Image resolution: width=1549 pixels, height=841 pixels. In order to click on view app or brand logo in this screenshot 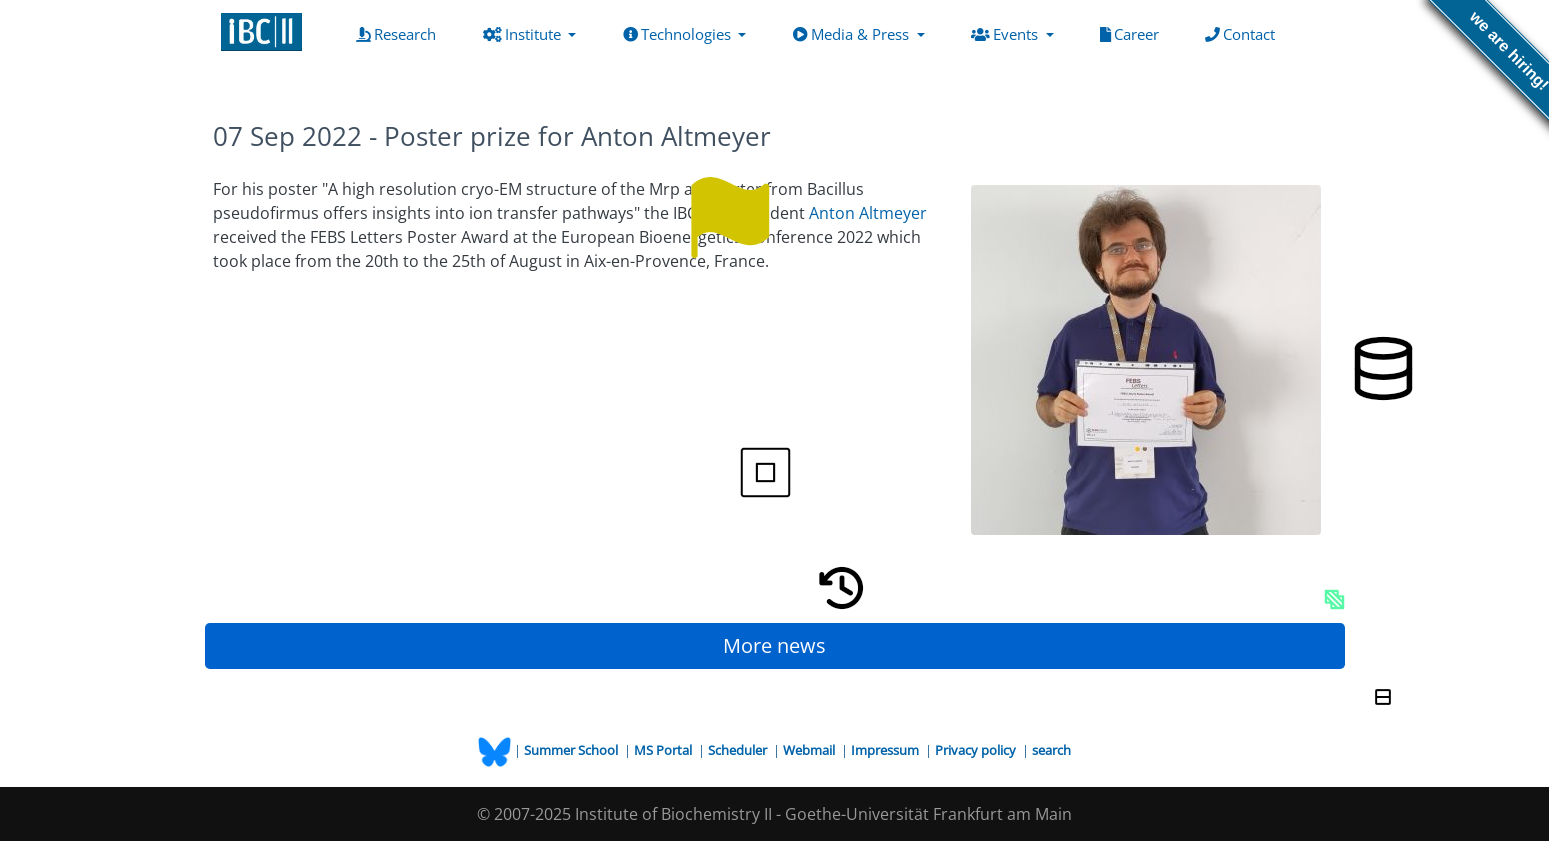, I will do `click(765, 472)`.